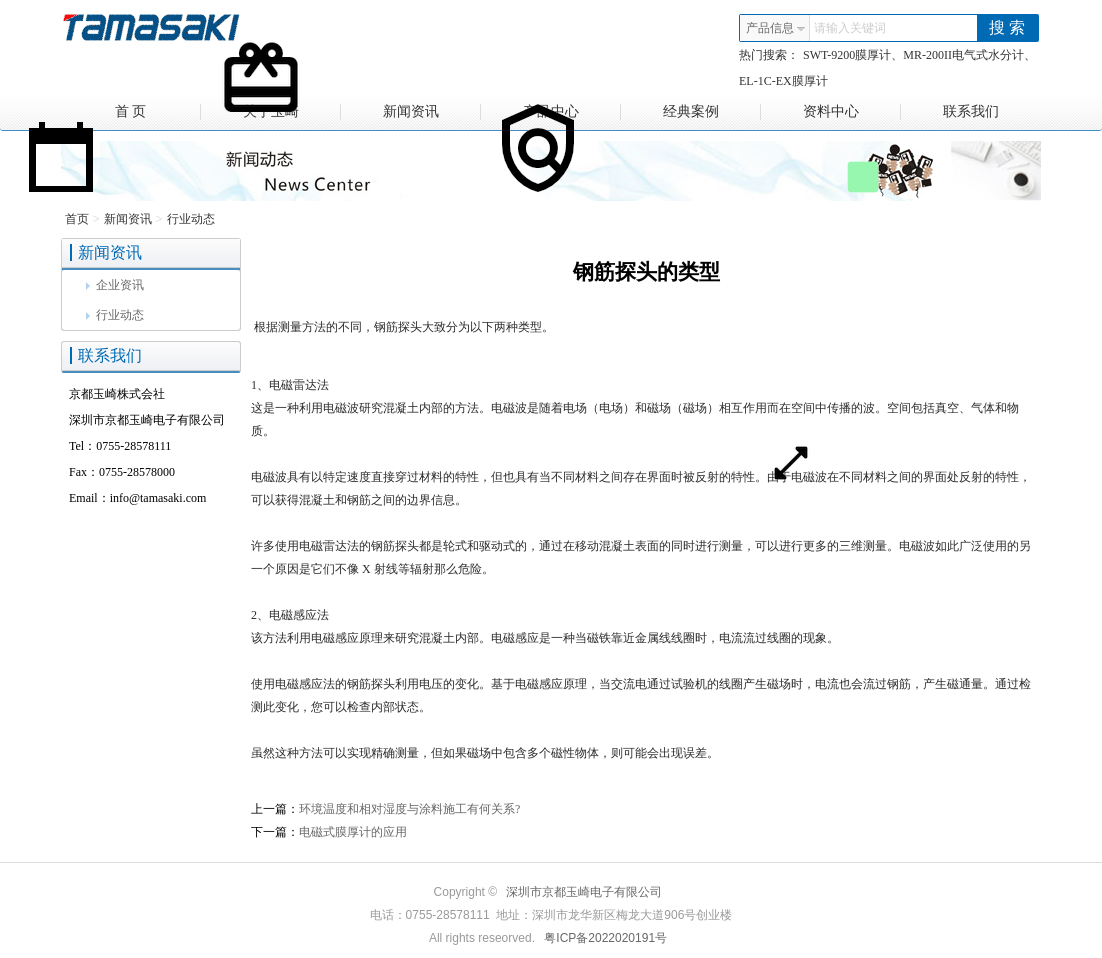 The image size is (1102, 958). I want to click on expand to full screen, so click(791, 463).